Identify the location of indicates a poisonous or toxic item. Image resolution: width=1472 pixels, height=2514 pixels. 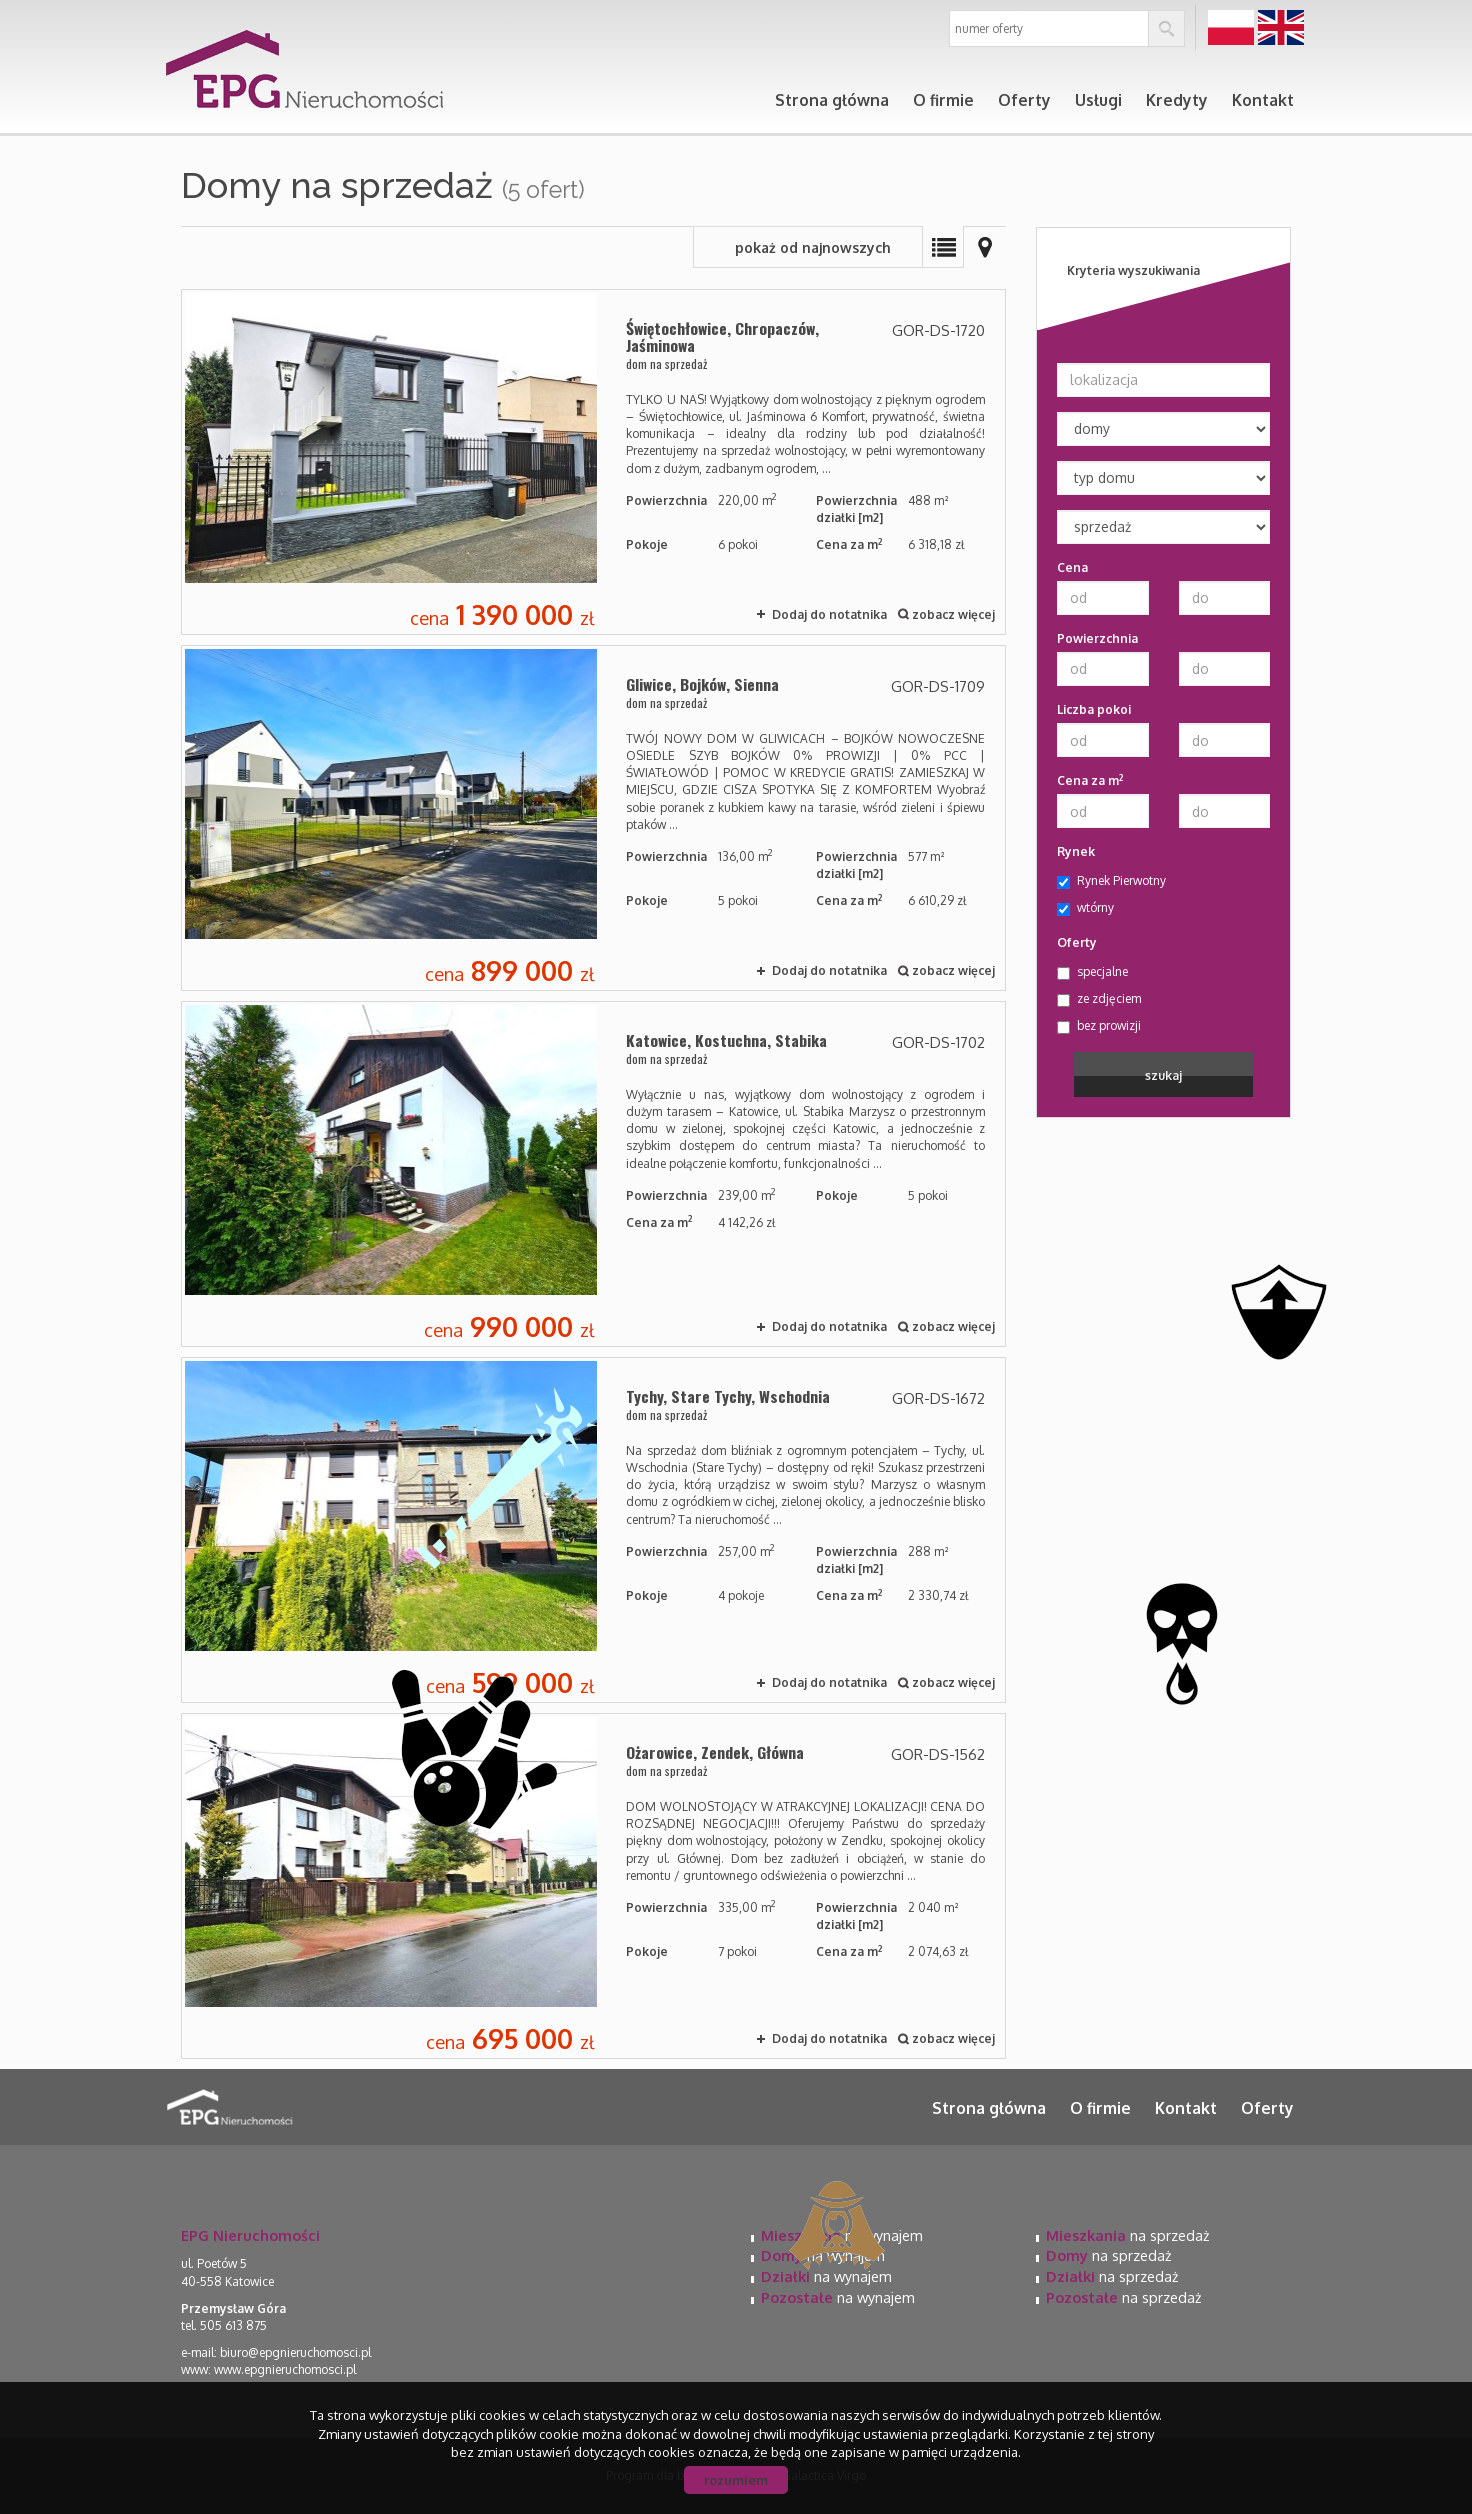
(1182, 1644).